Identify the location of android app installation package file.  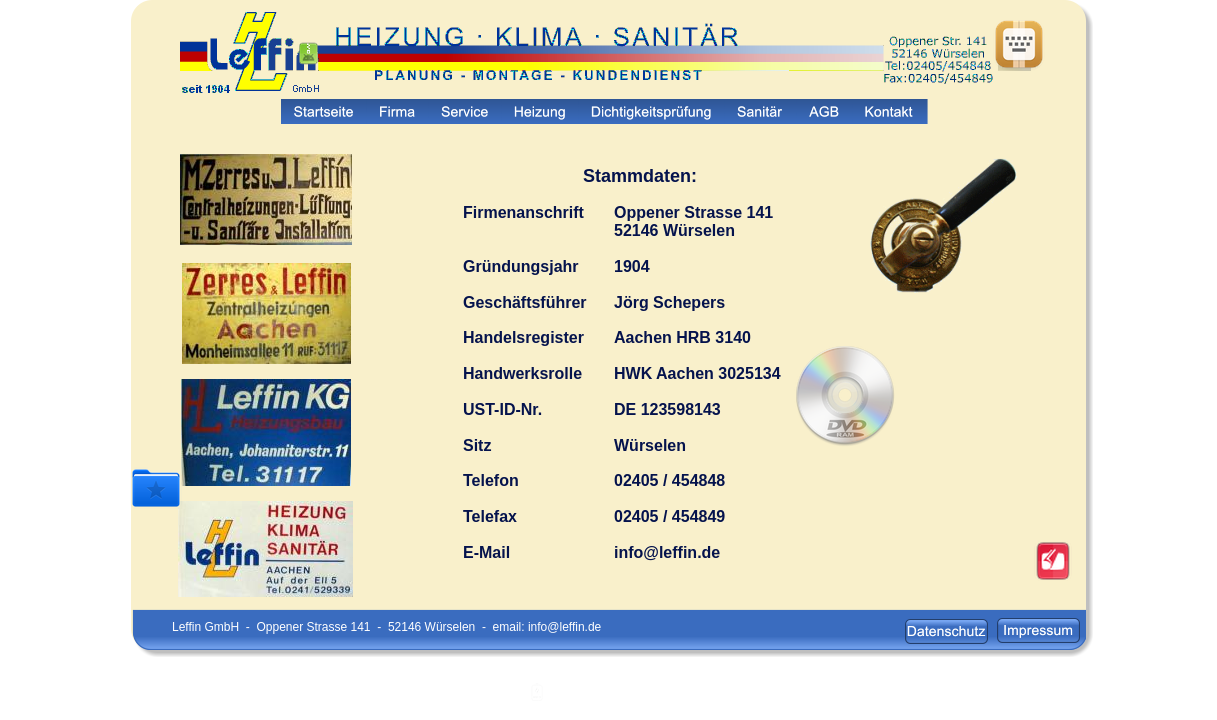
(308, 53).